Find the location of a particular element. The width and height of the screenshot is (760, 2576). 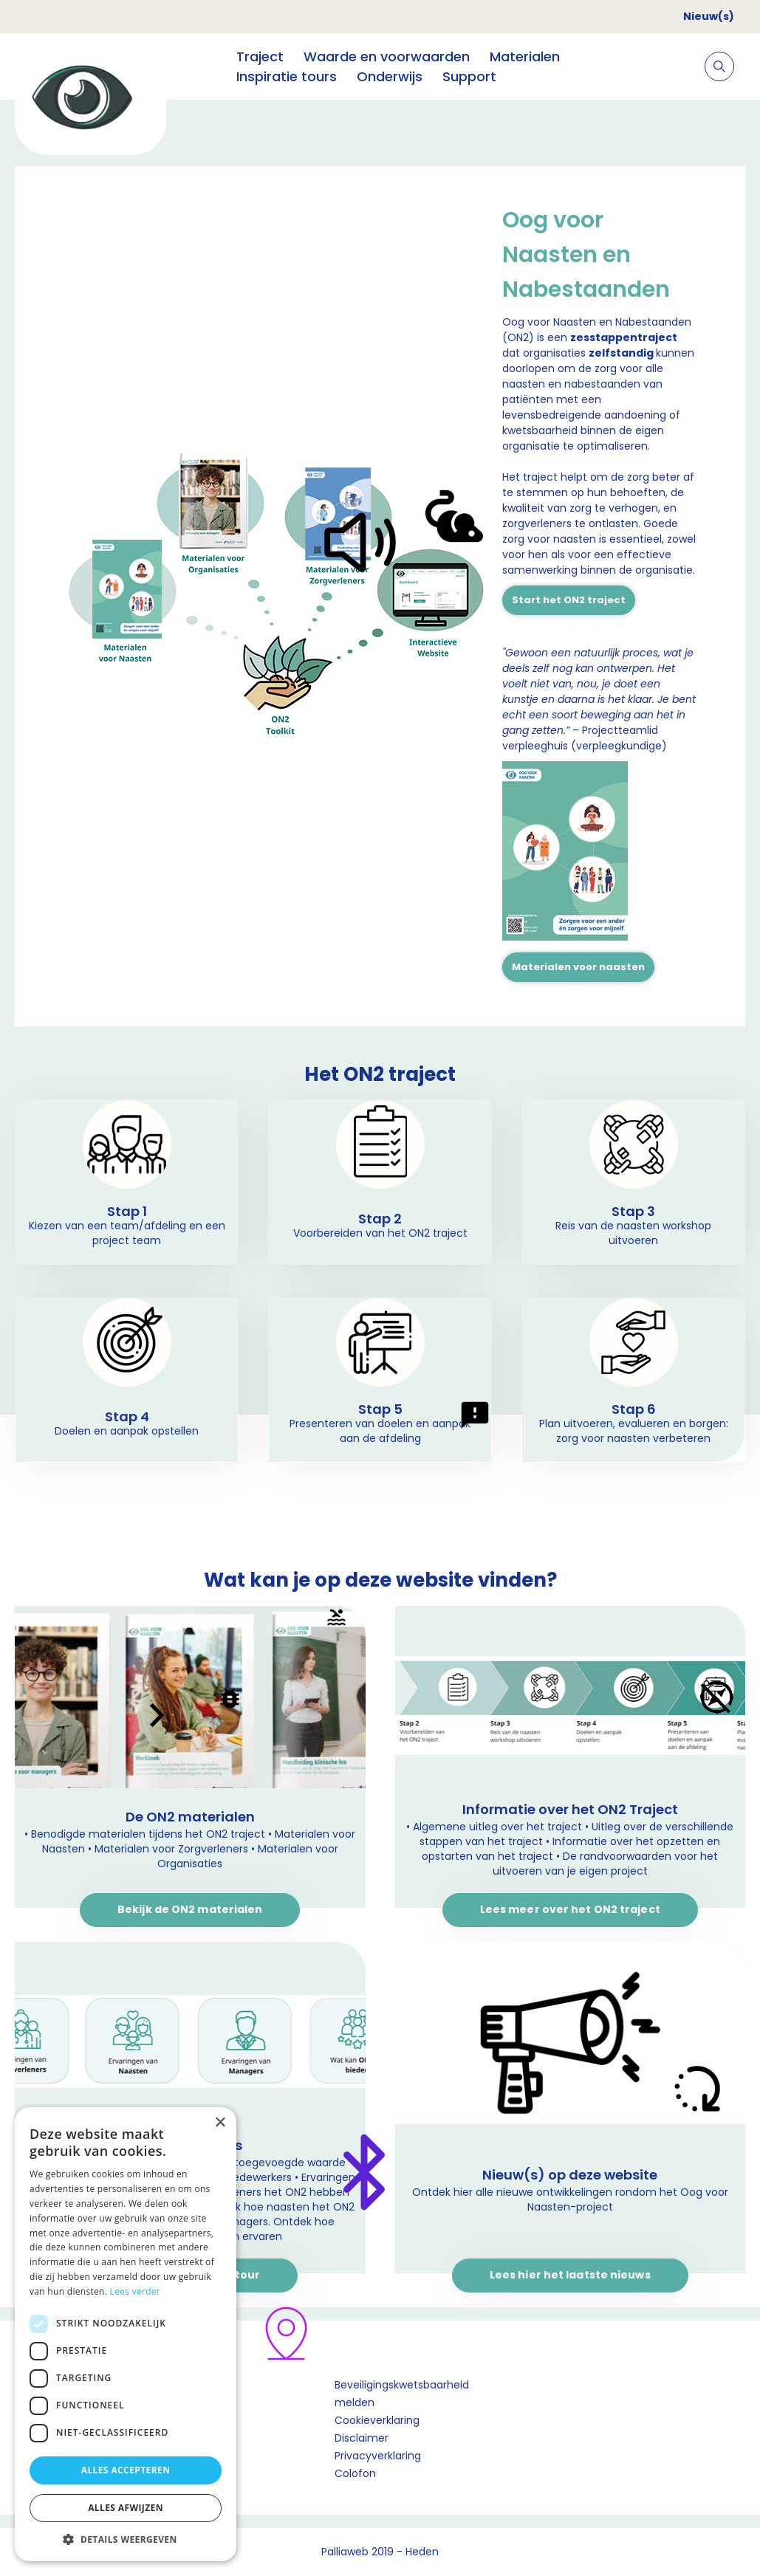

report a bug or issue is located at coordinates (230, 1698).